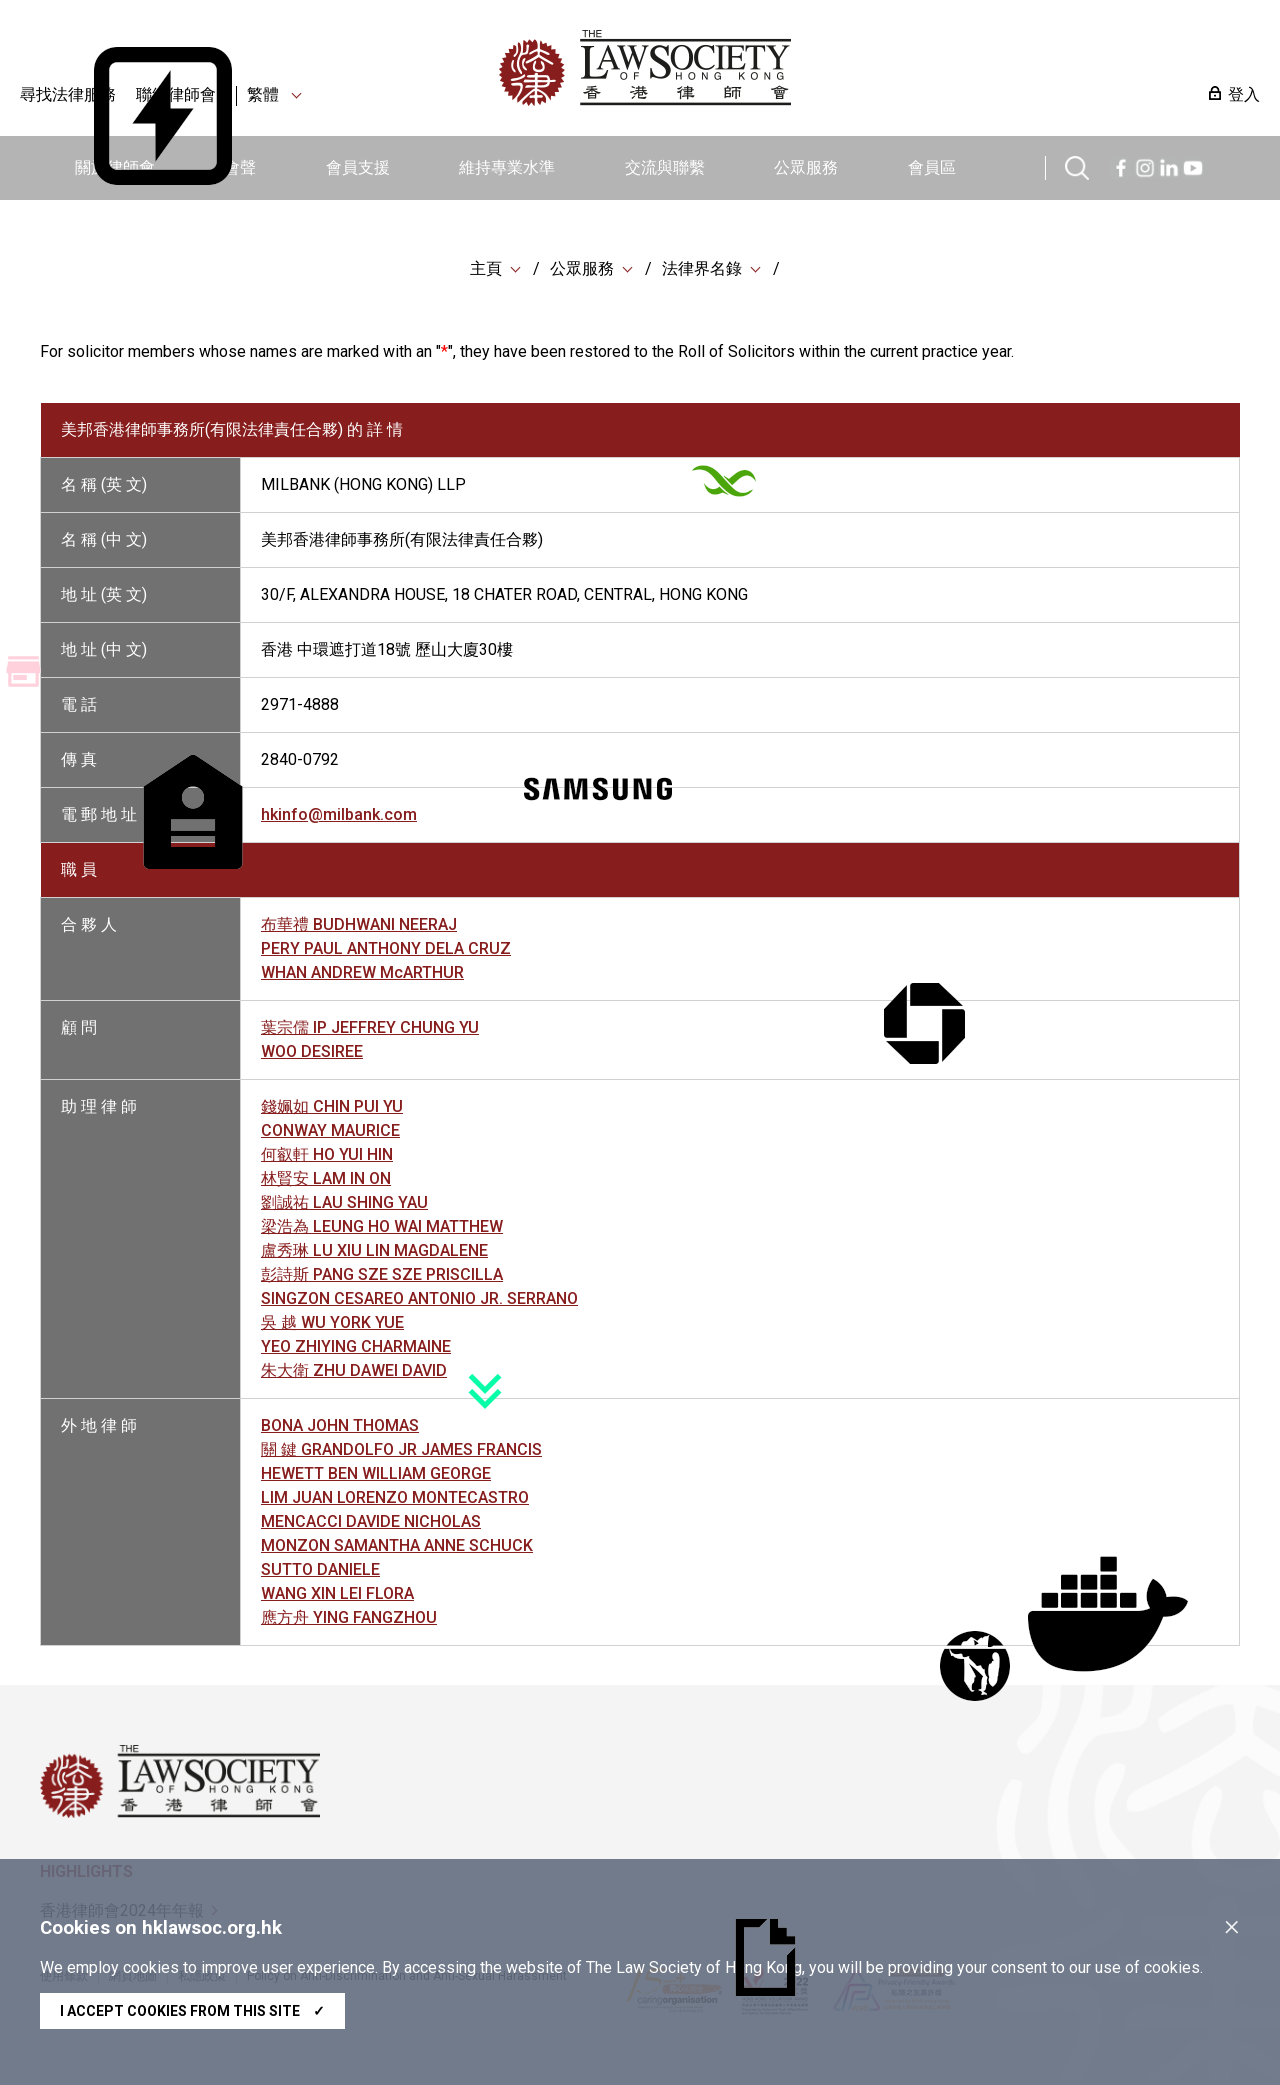  What do you see at coordinates (924, 1023) in the screenshot?
I see `open the Chase banking app` at bounding box center [924, 1023].